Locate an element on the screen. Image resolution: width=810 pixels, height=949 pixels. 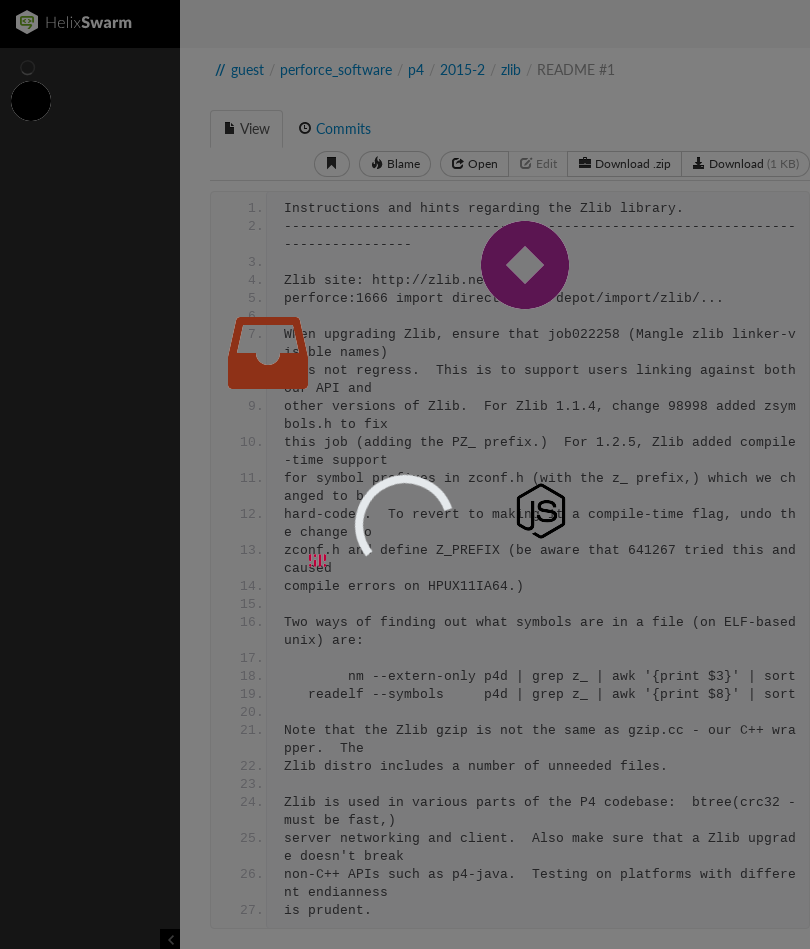
unselected radio button or toggle option is located at coordinates (31, 101).